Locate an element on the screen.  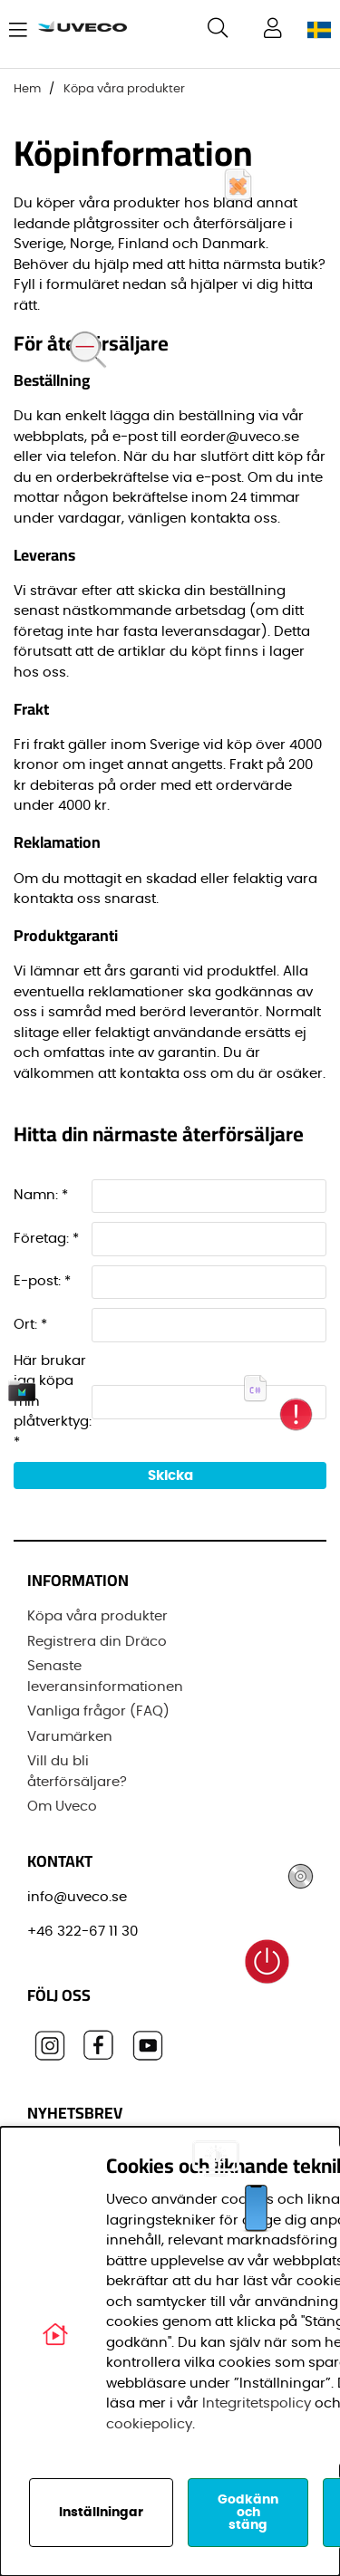
zoom out to see more content is located at coordinates (87, 349).